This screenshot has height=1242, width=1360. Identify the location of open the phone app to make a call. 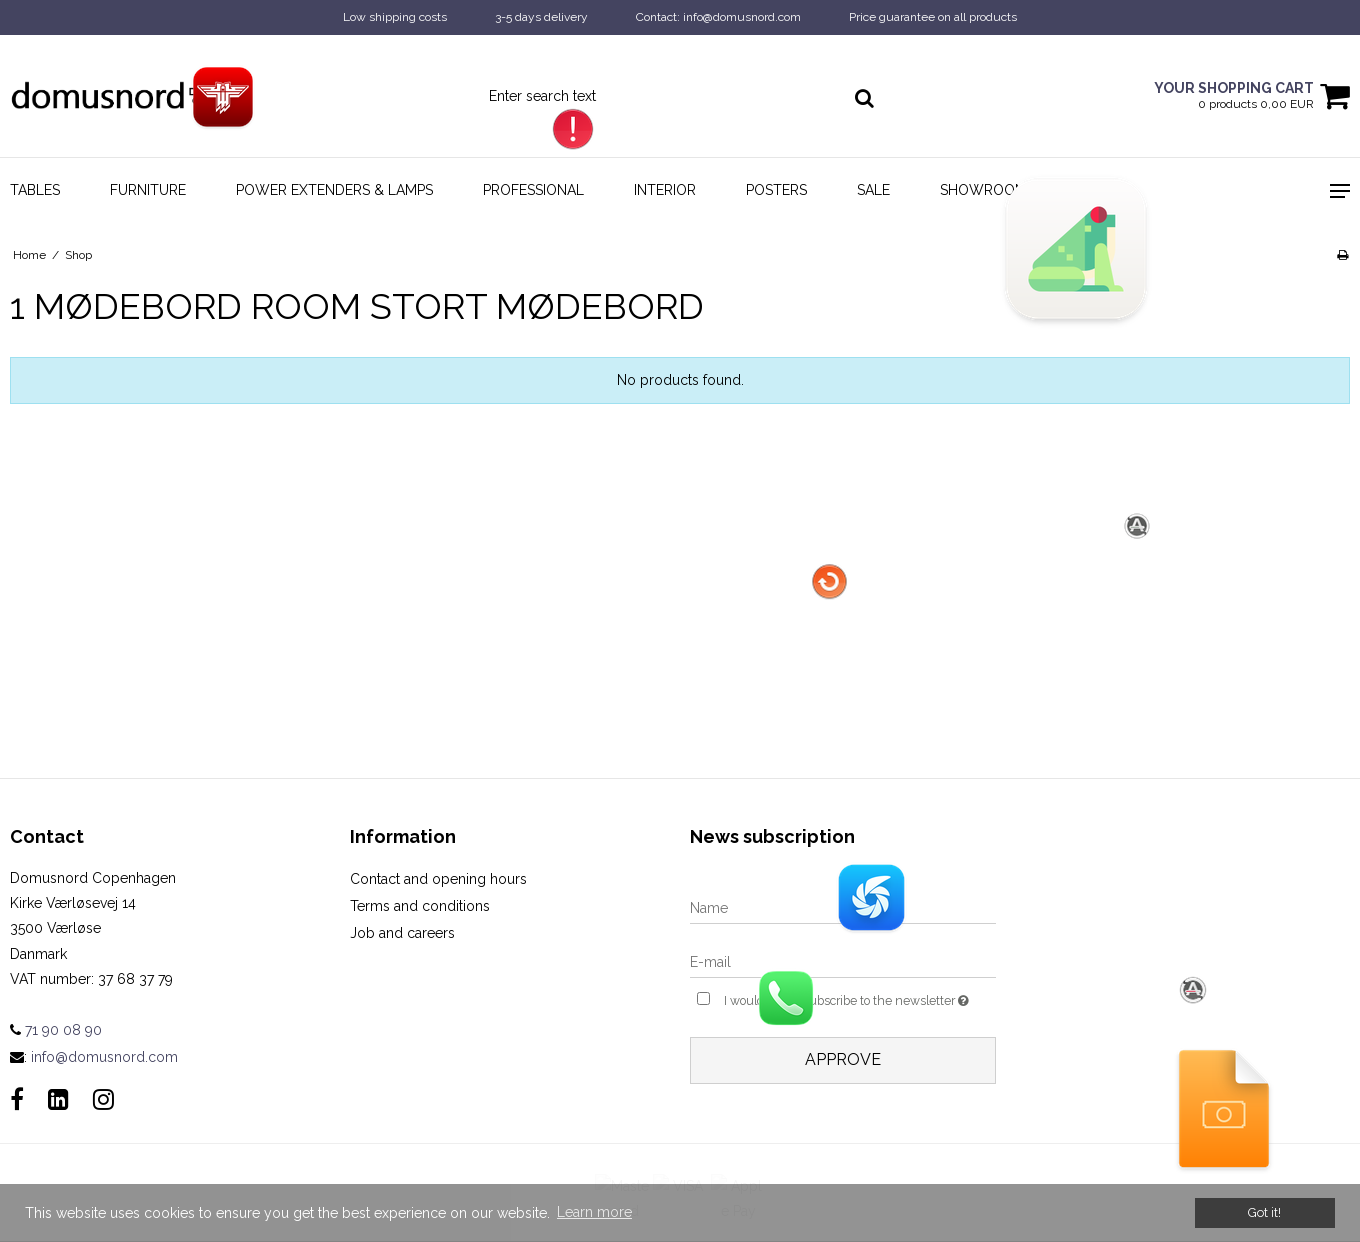
(786, 998).